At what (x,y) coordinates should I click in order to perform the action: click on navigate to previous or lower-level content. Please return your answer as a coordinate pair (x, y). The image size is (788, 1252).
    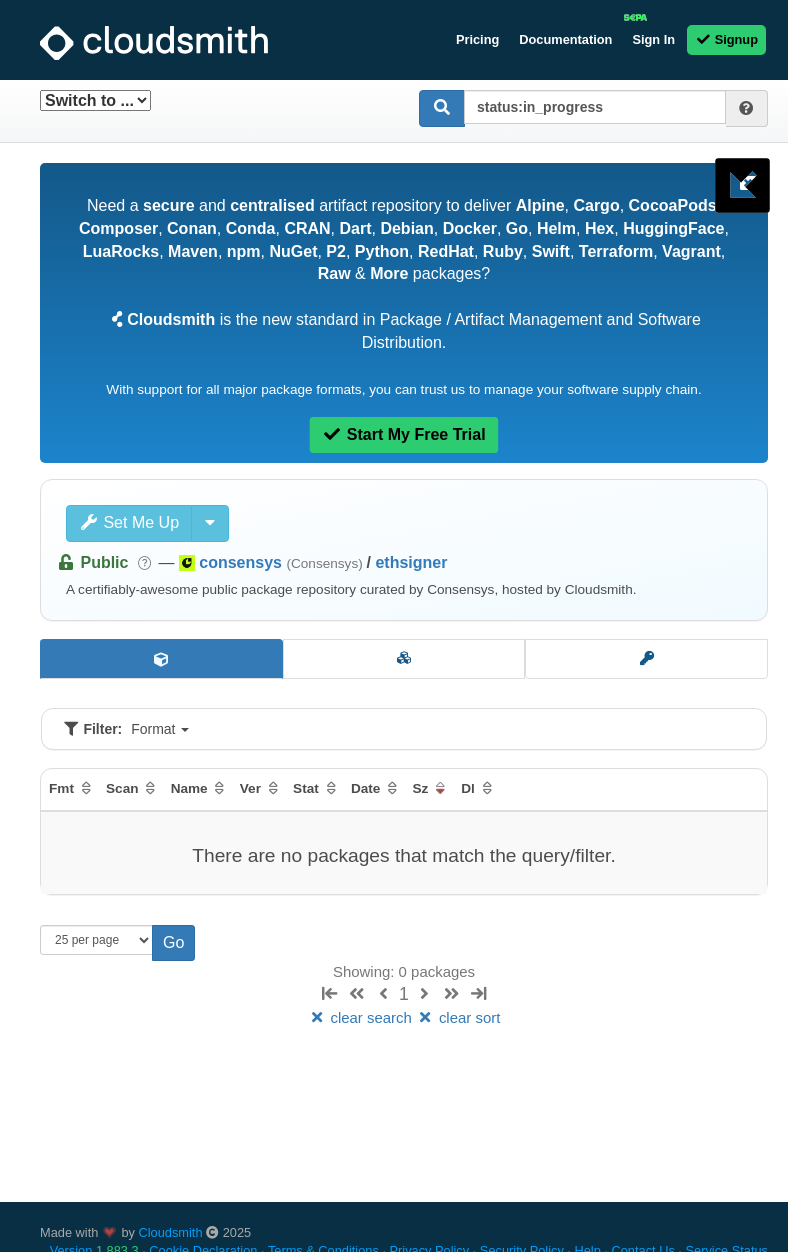
    Looking at the image, I should click on (742, 185).